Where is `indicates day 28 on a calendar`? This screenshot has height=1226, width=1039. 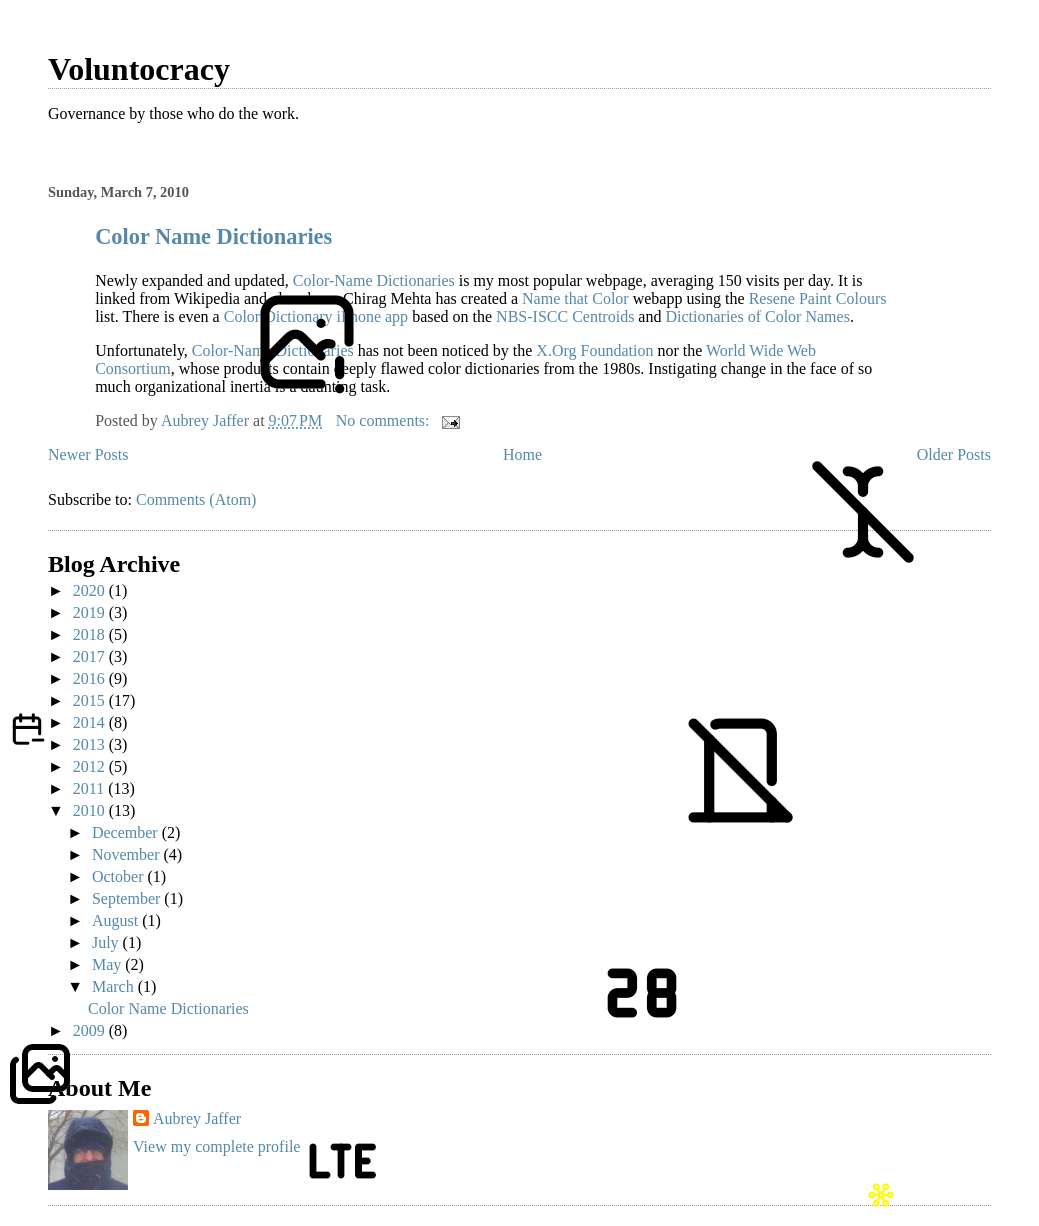
indicates day 28 on a calendar is located at coordinates (642, 993).